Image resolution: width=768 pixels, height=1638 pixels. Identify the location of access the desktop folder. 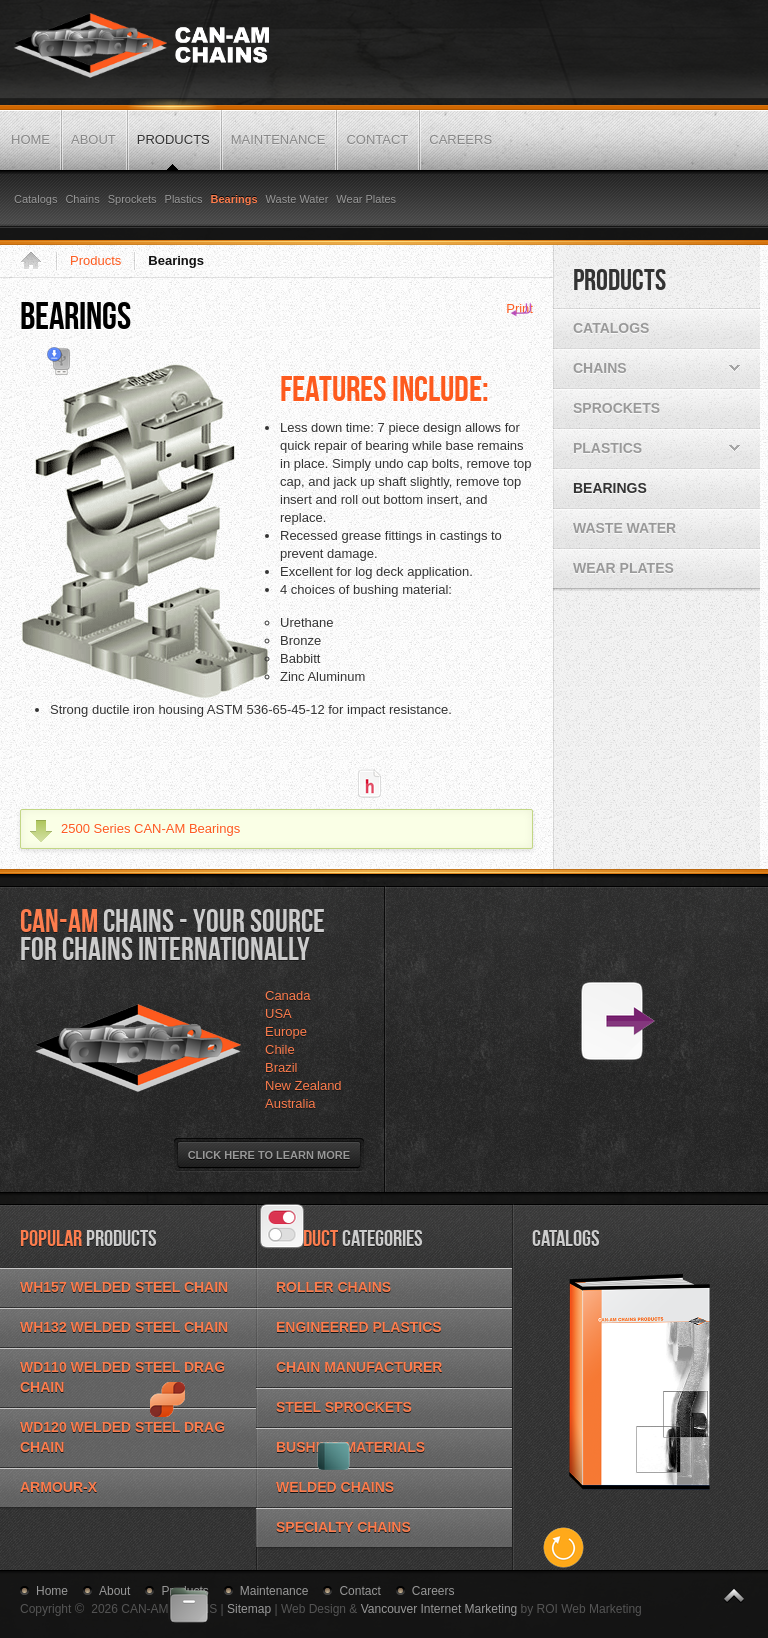
(333, 1455).